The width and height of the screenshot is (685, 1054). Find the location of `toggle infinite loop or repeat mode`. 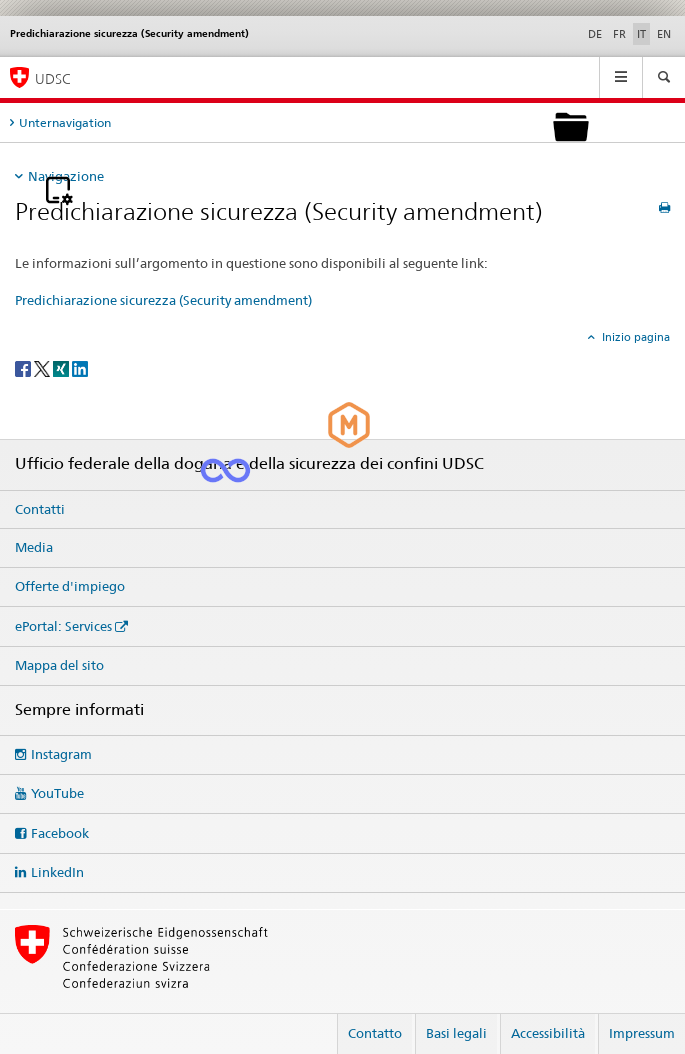

toggle infinite loop or repeat mode is located at coordinates (225, 470).